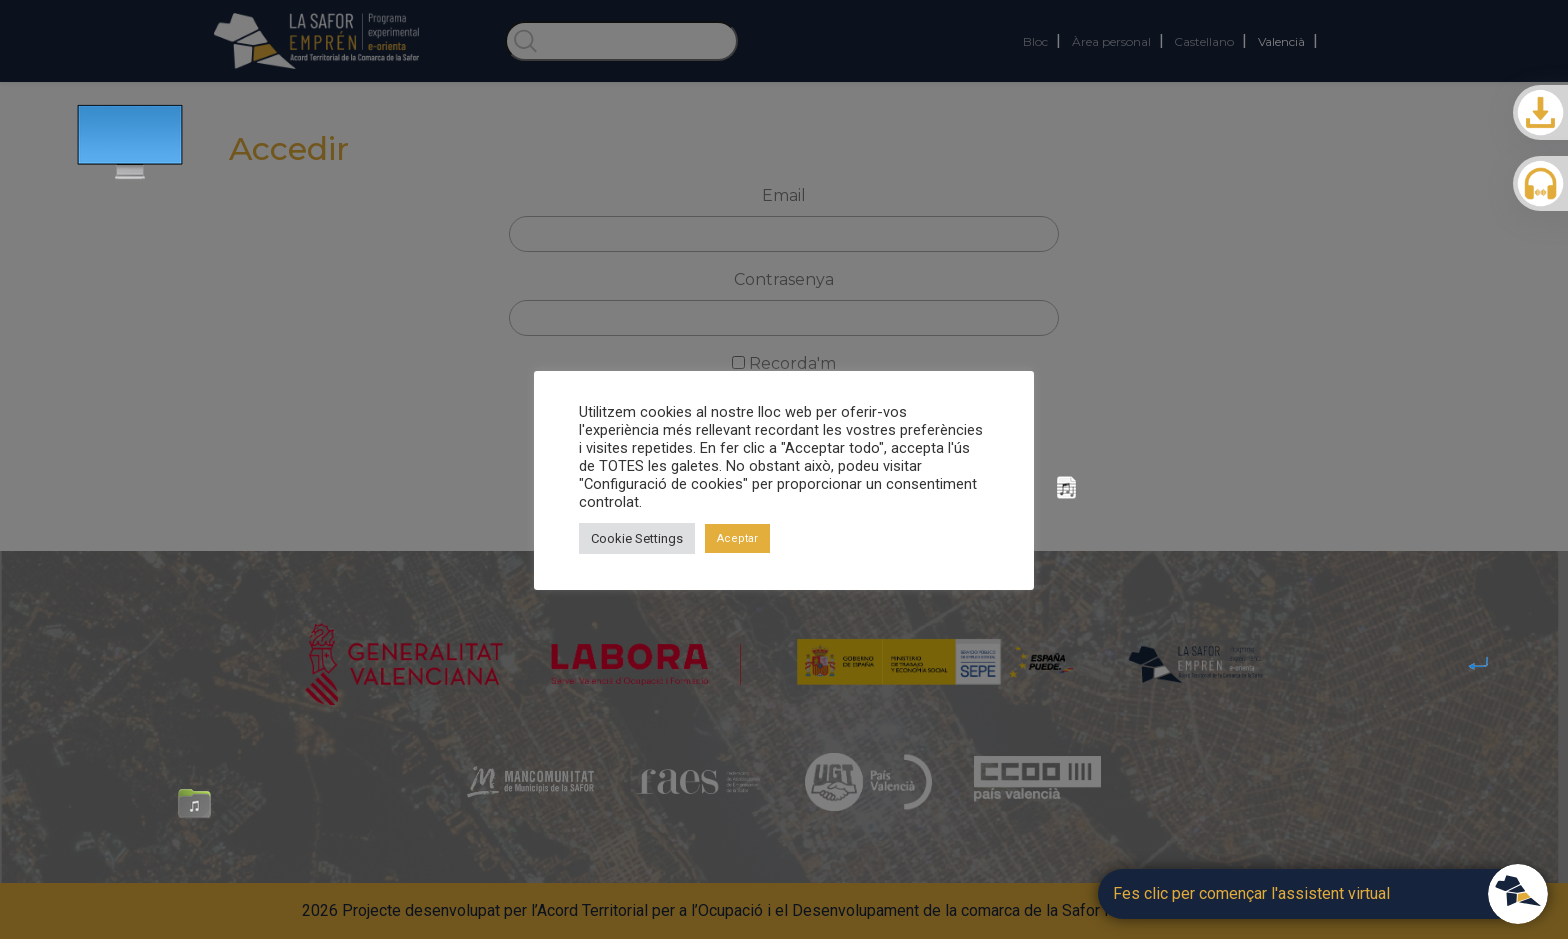 The width and height of the screenshot is (1568, 939). What do you see at coordinates (194, 803) in the screenshot?
I see `open your music folder` at bounding box center [194, 803].